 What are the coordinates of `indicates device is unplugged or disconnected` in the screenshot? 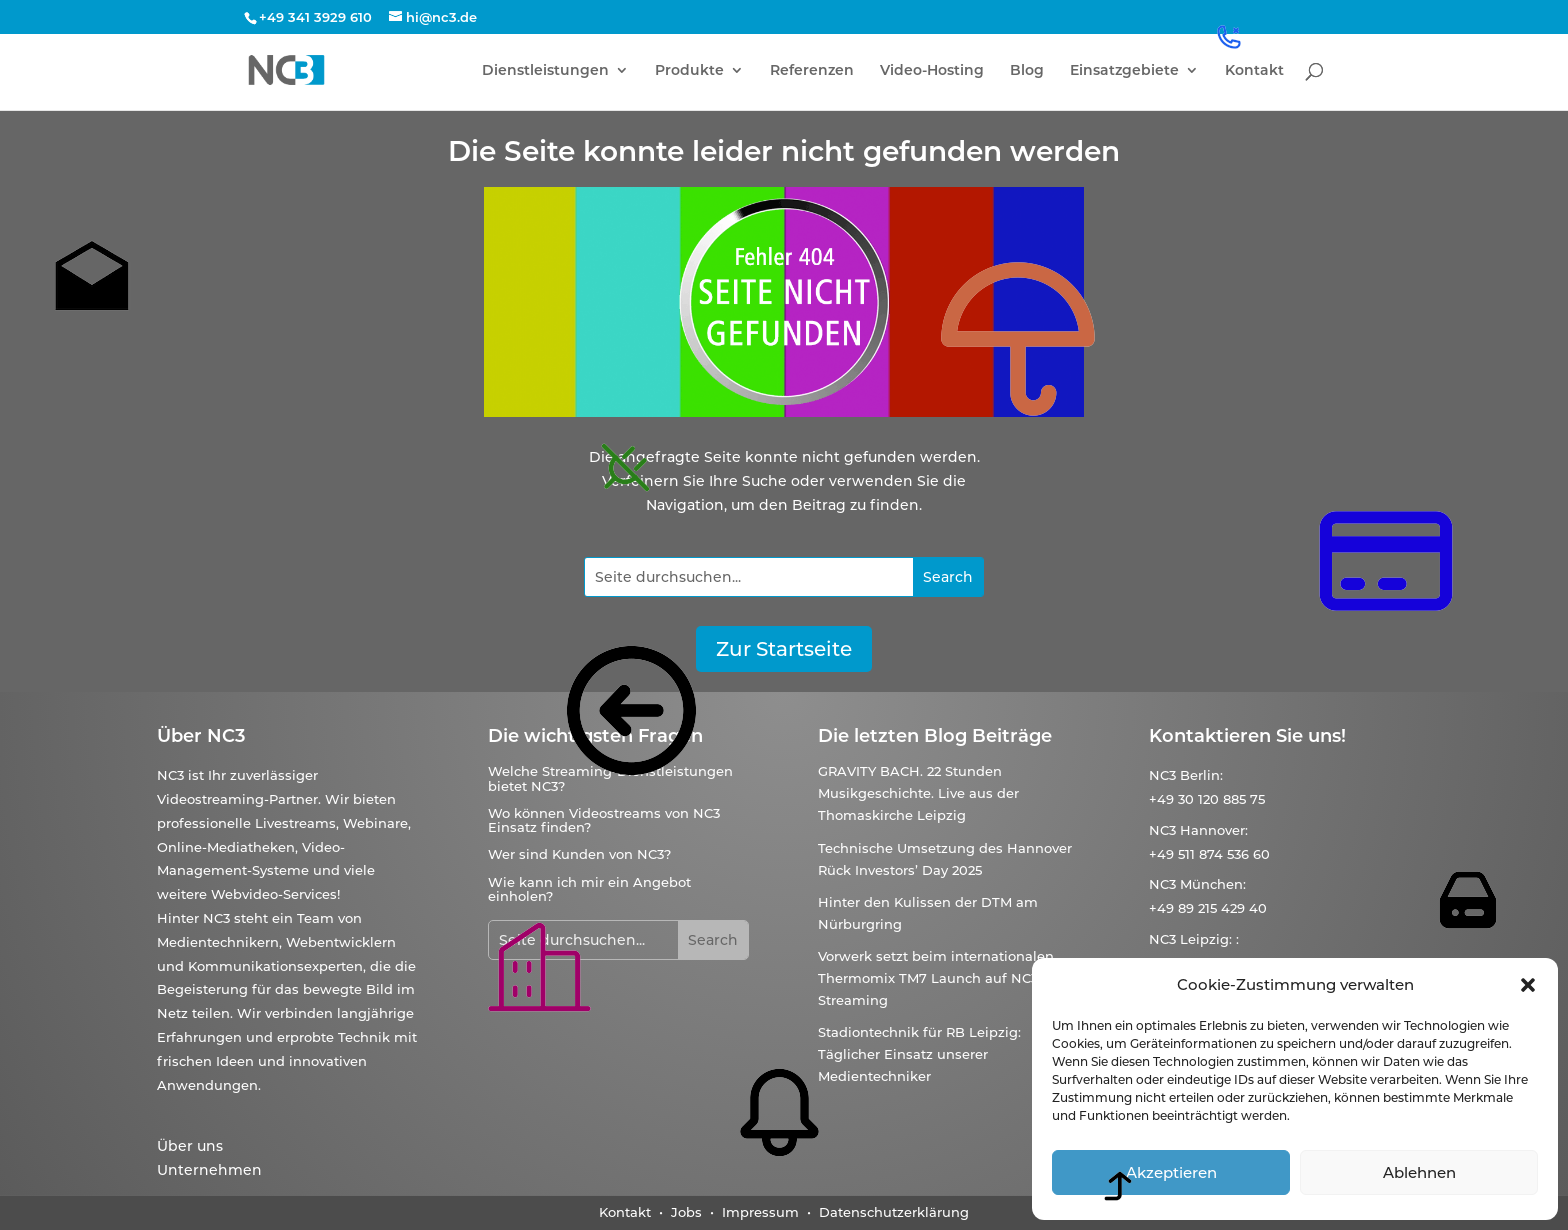 It's located at (625, 467).